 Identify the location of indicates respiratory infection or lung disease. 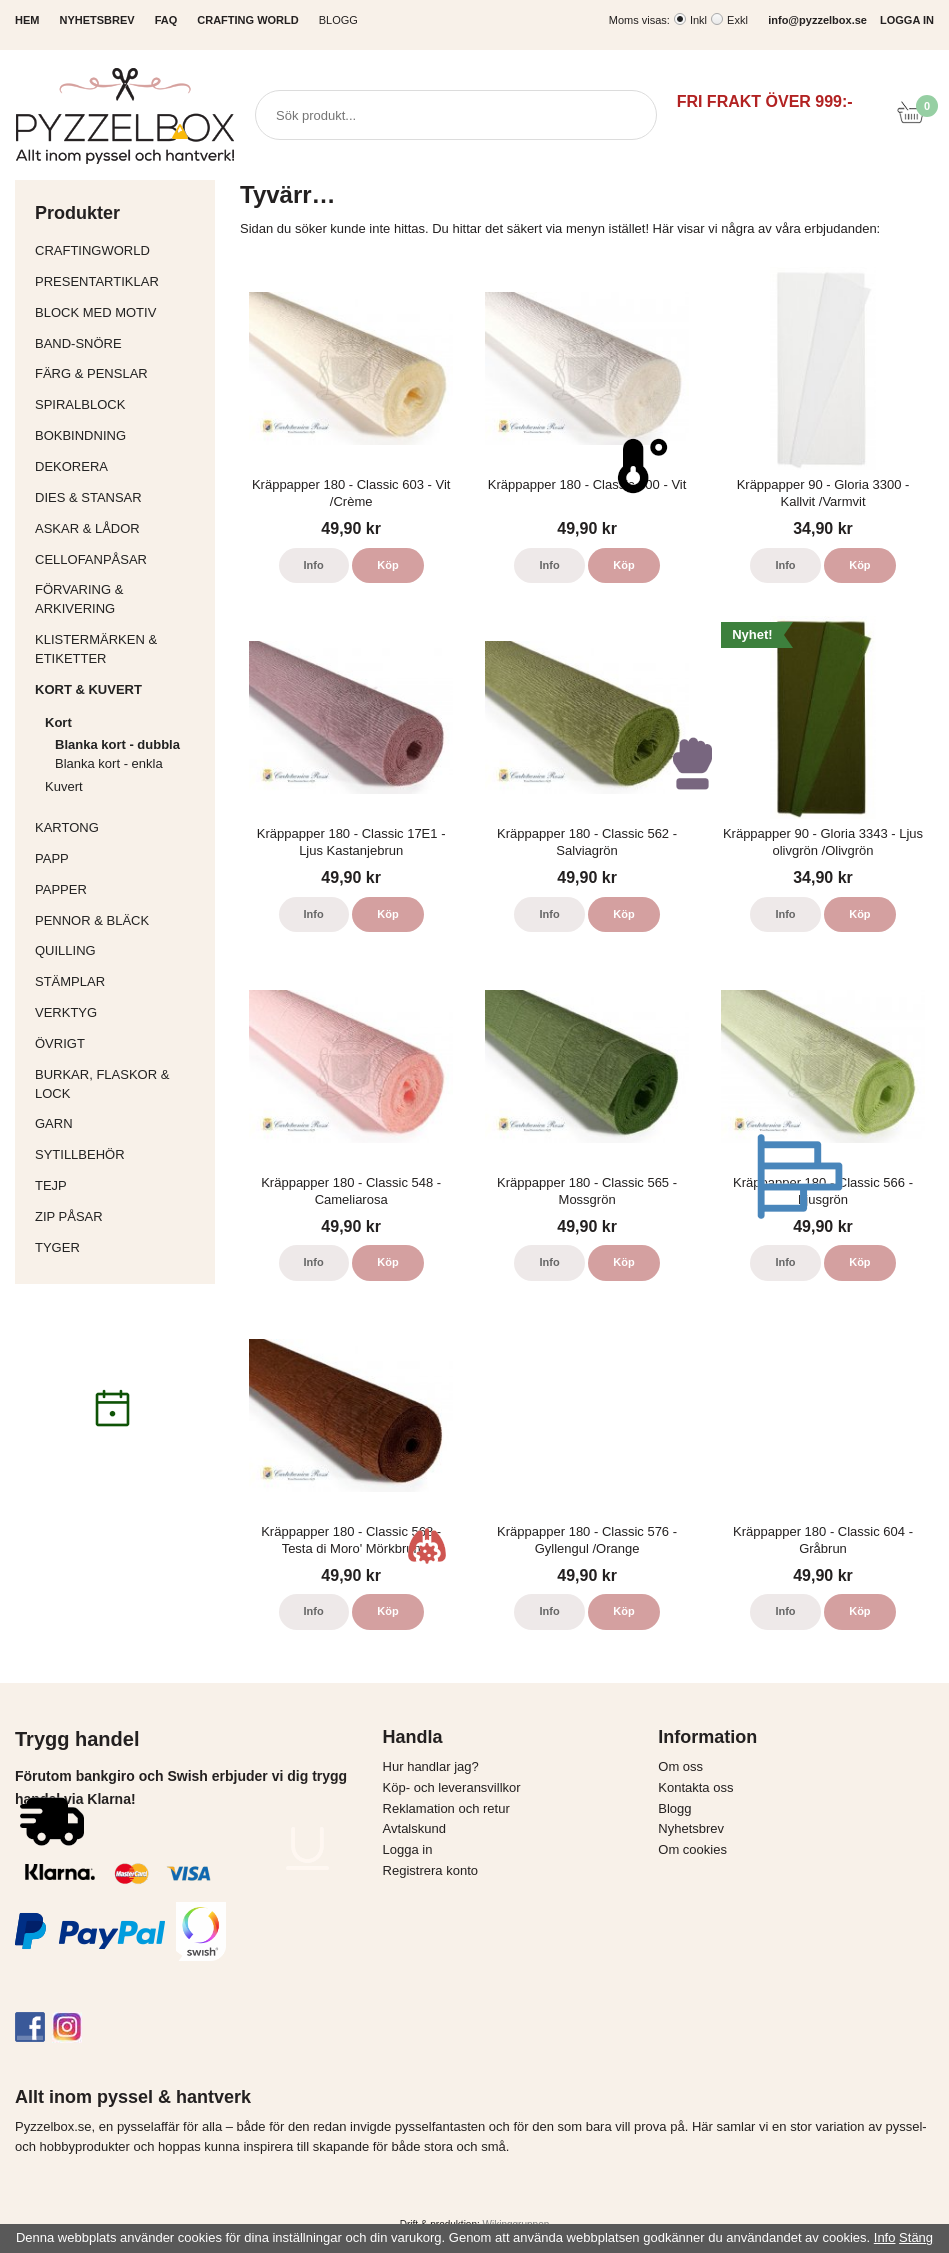
(427, 1545).